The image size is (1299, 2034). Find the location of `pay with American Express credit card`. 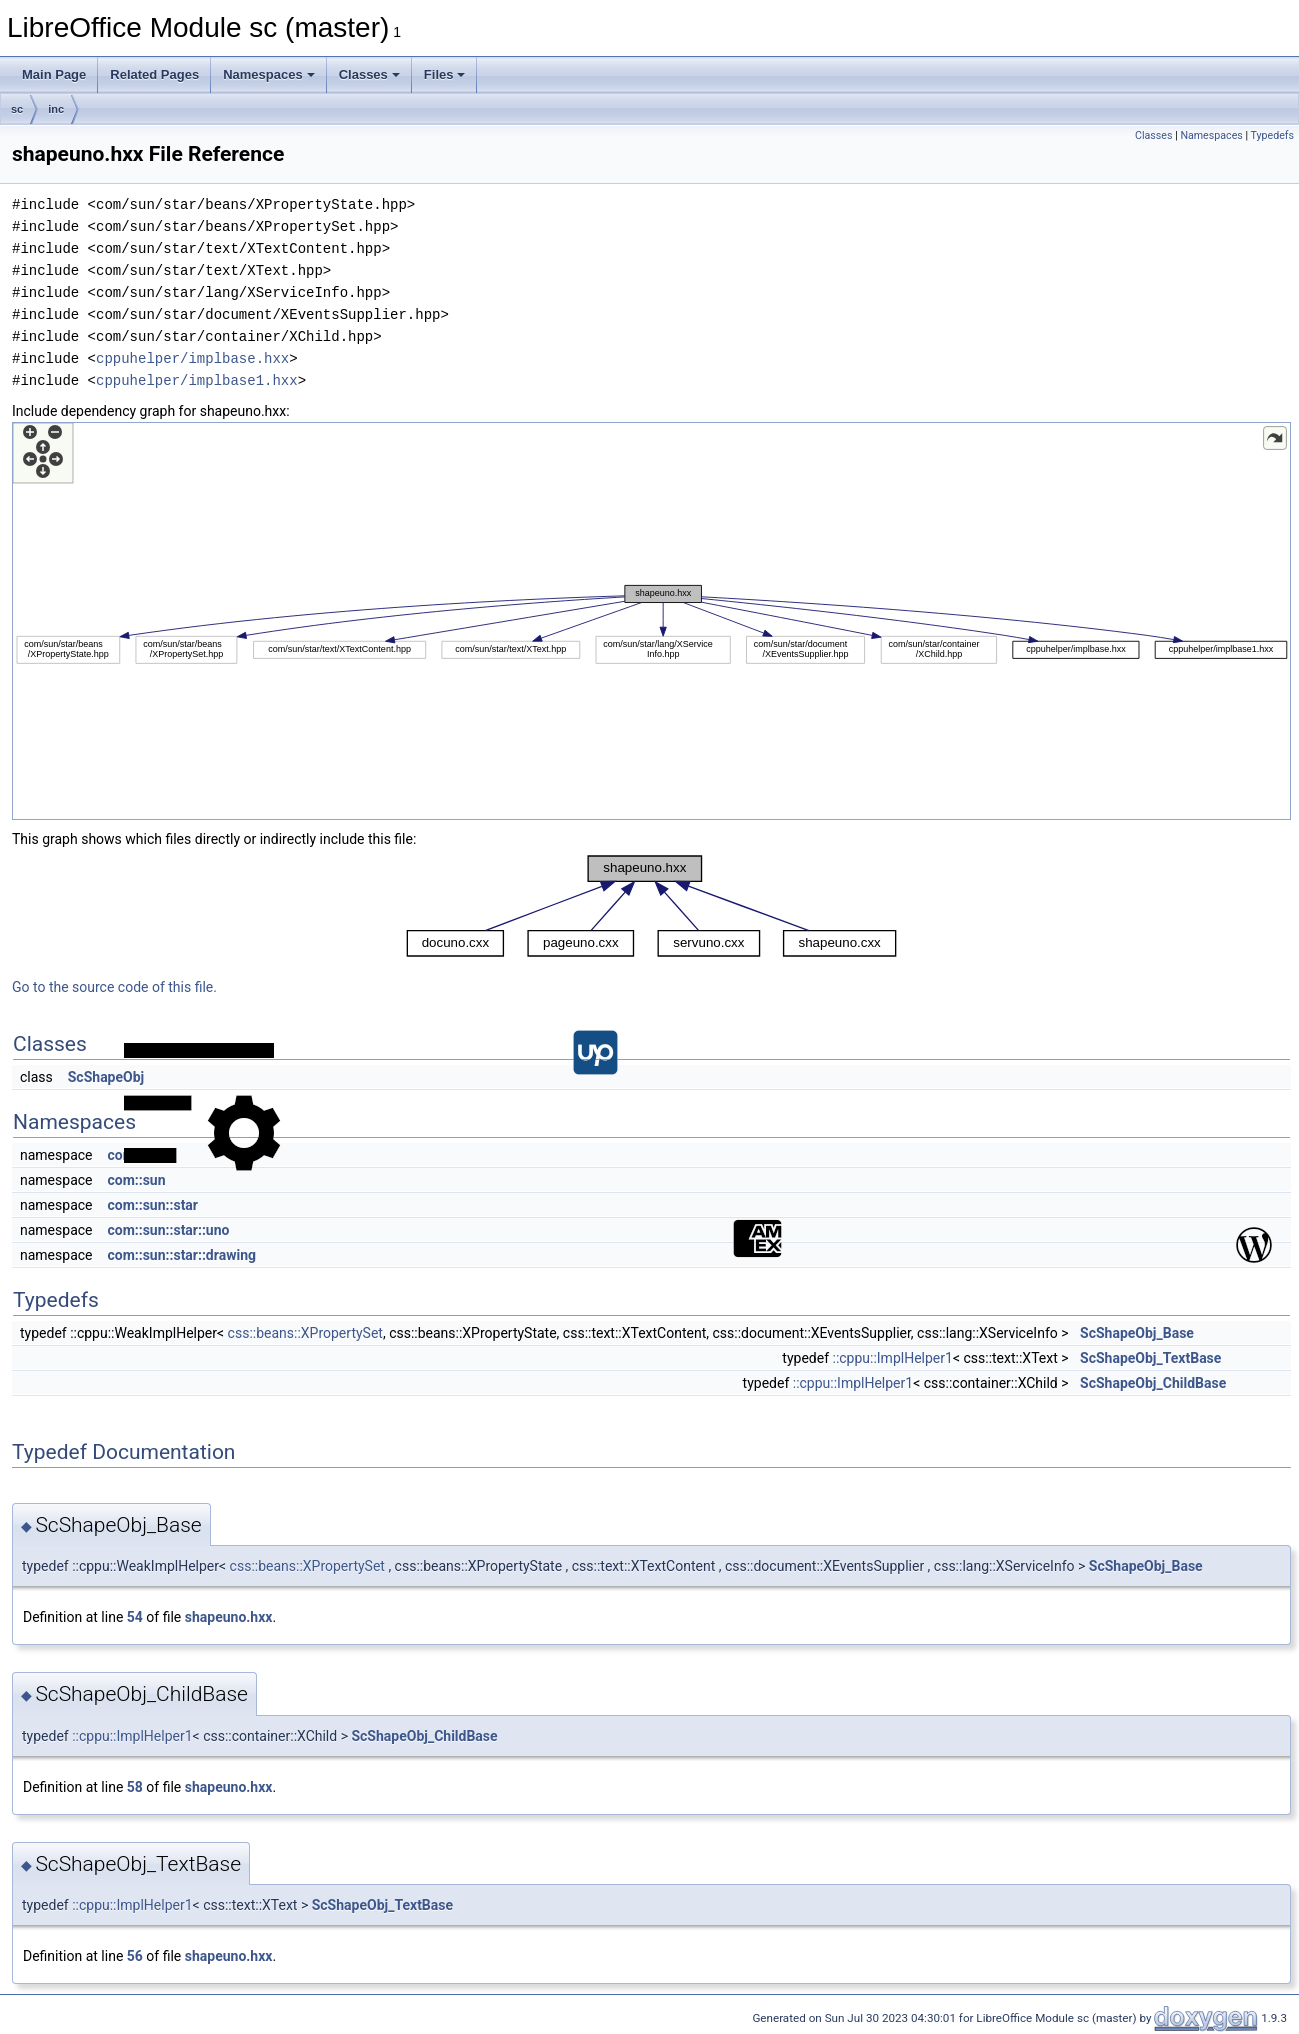

pay with American Express credit card is located at coordinates (757, 1238).